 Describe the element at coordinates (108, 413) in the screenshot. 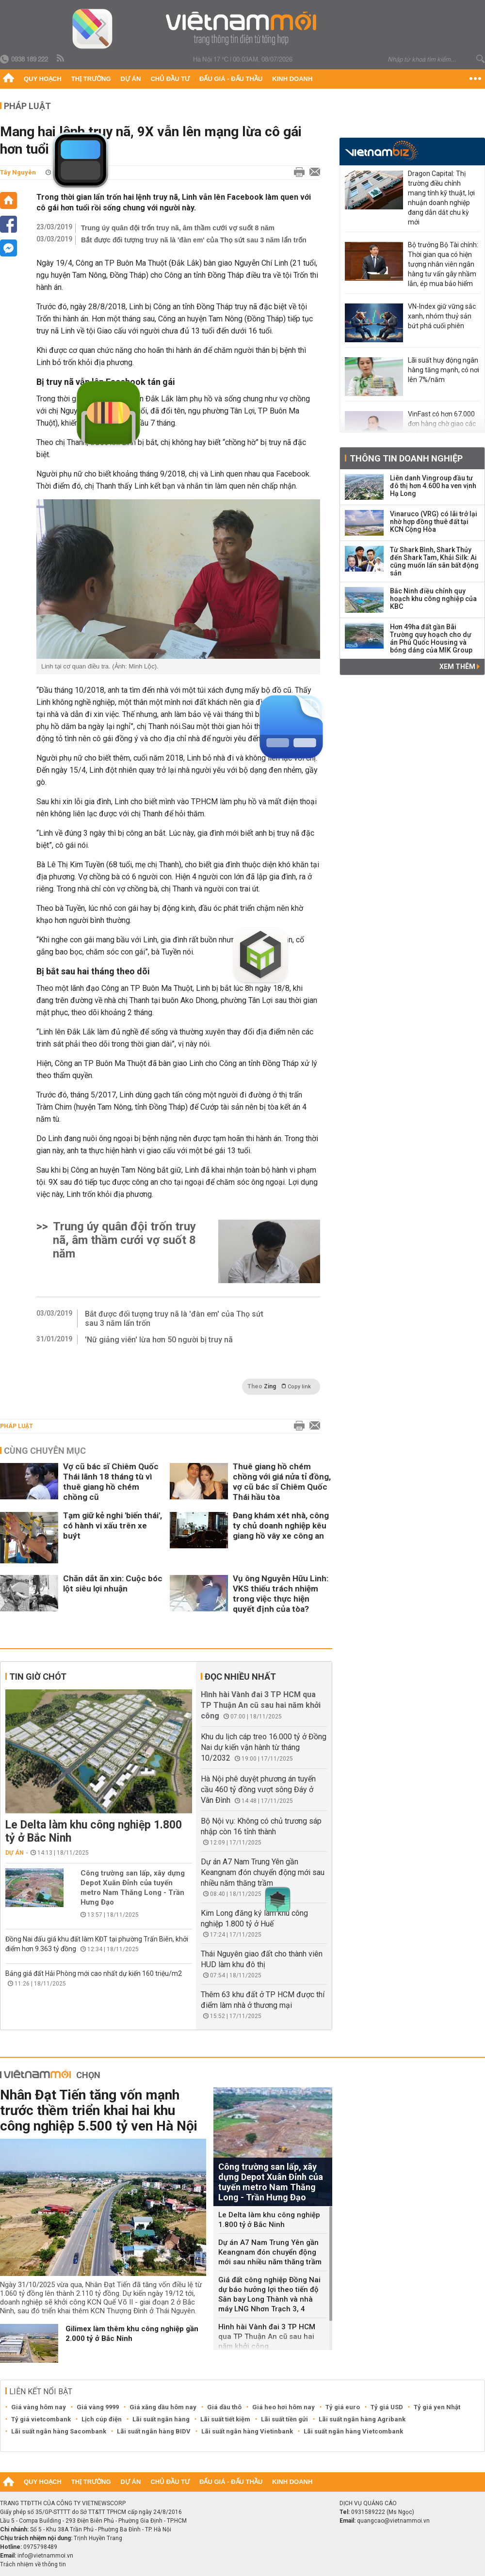

I see `open ColorCode app` at that location.